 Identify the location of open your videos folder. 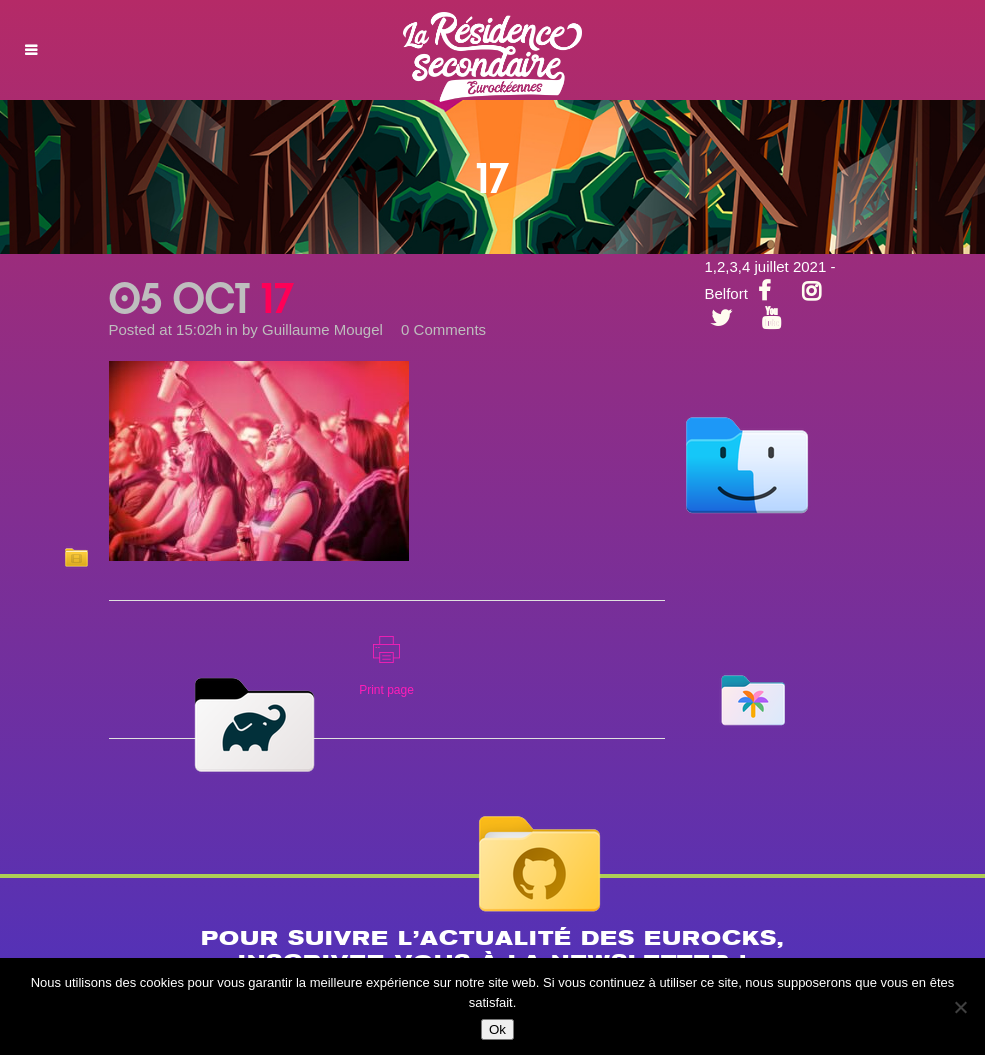
(76, 557).